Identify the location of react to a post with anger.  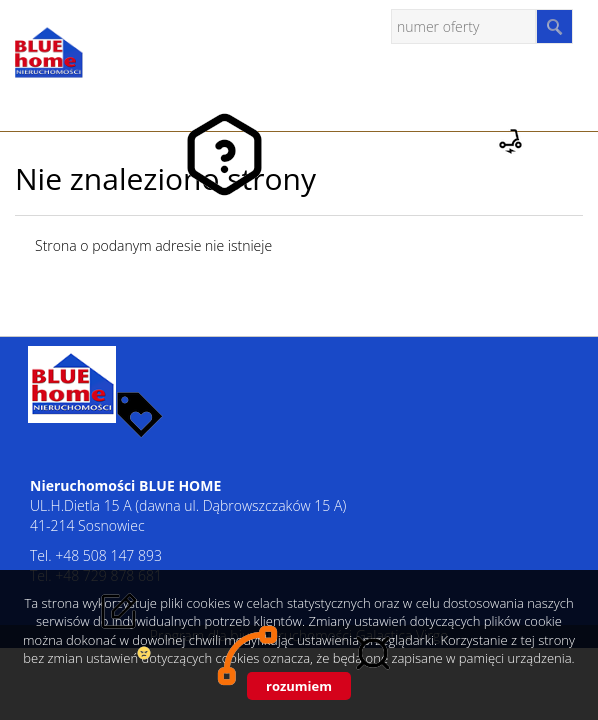
(144, 653).